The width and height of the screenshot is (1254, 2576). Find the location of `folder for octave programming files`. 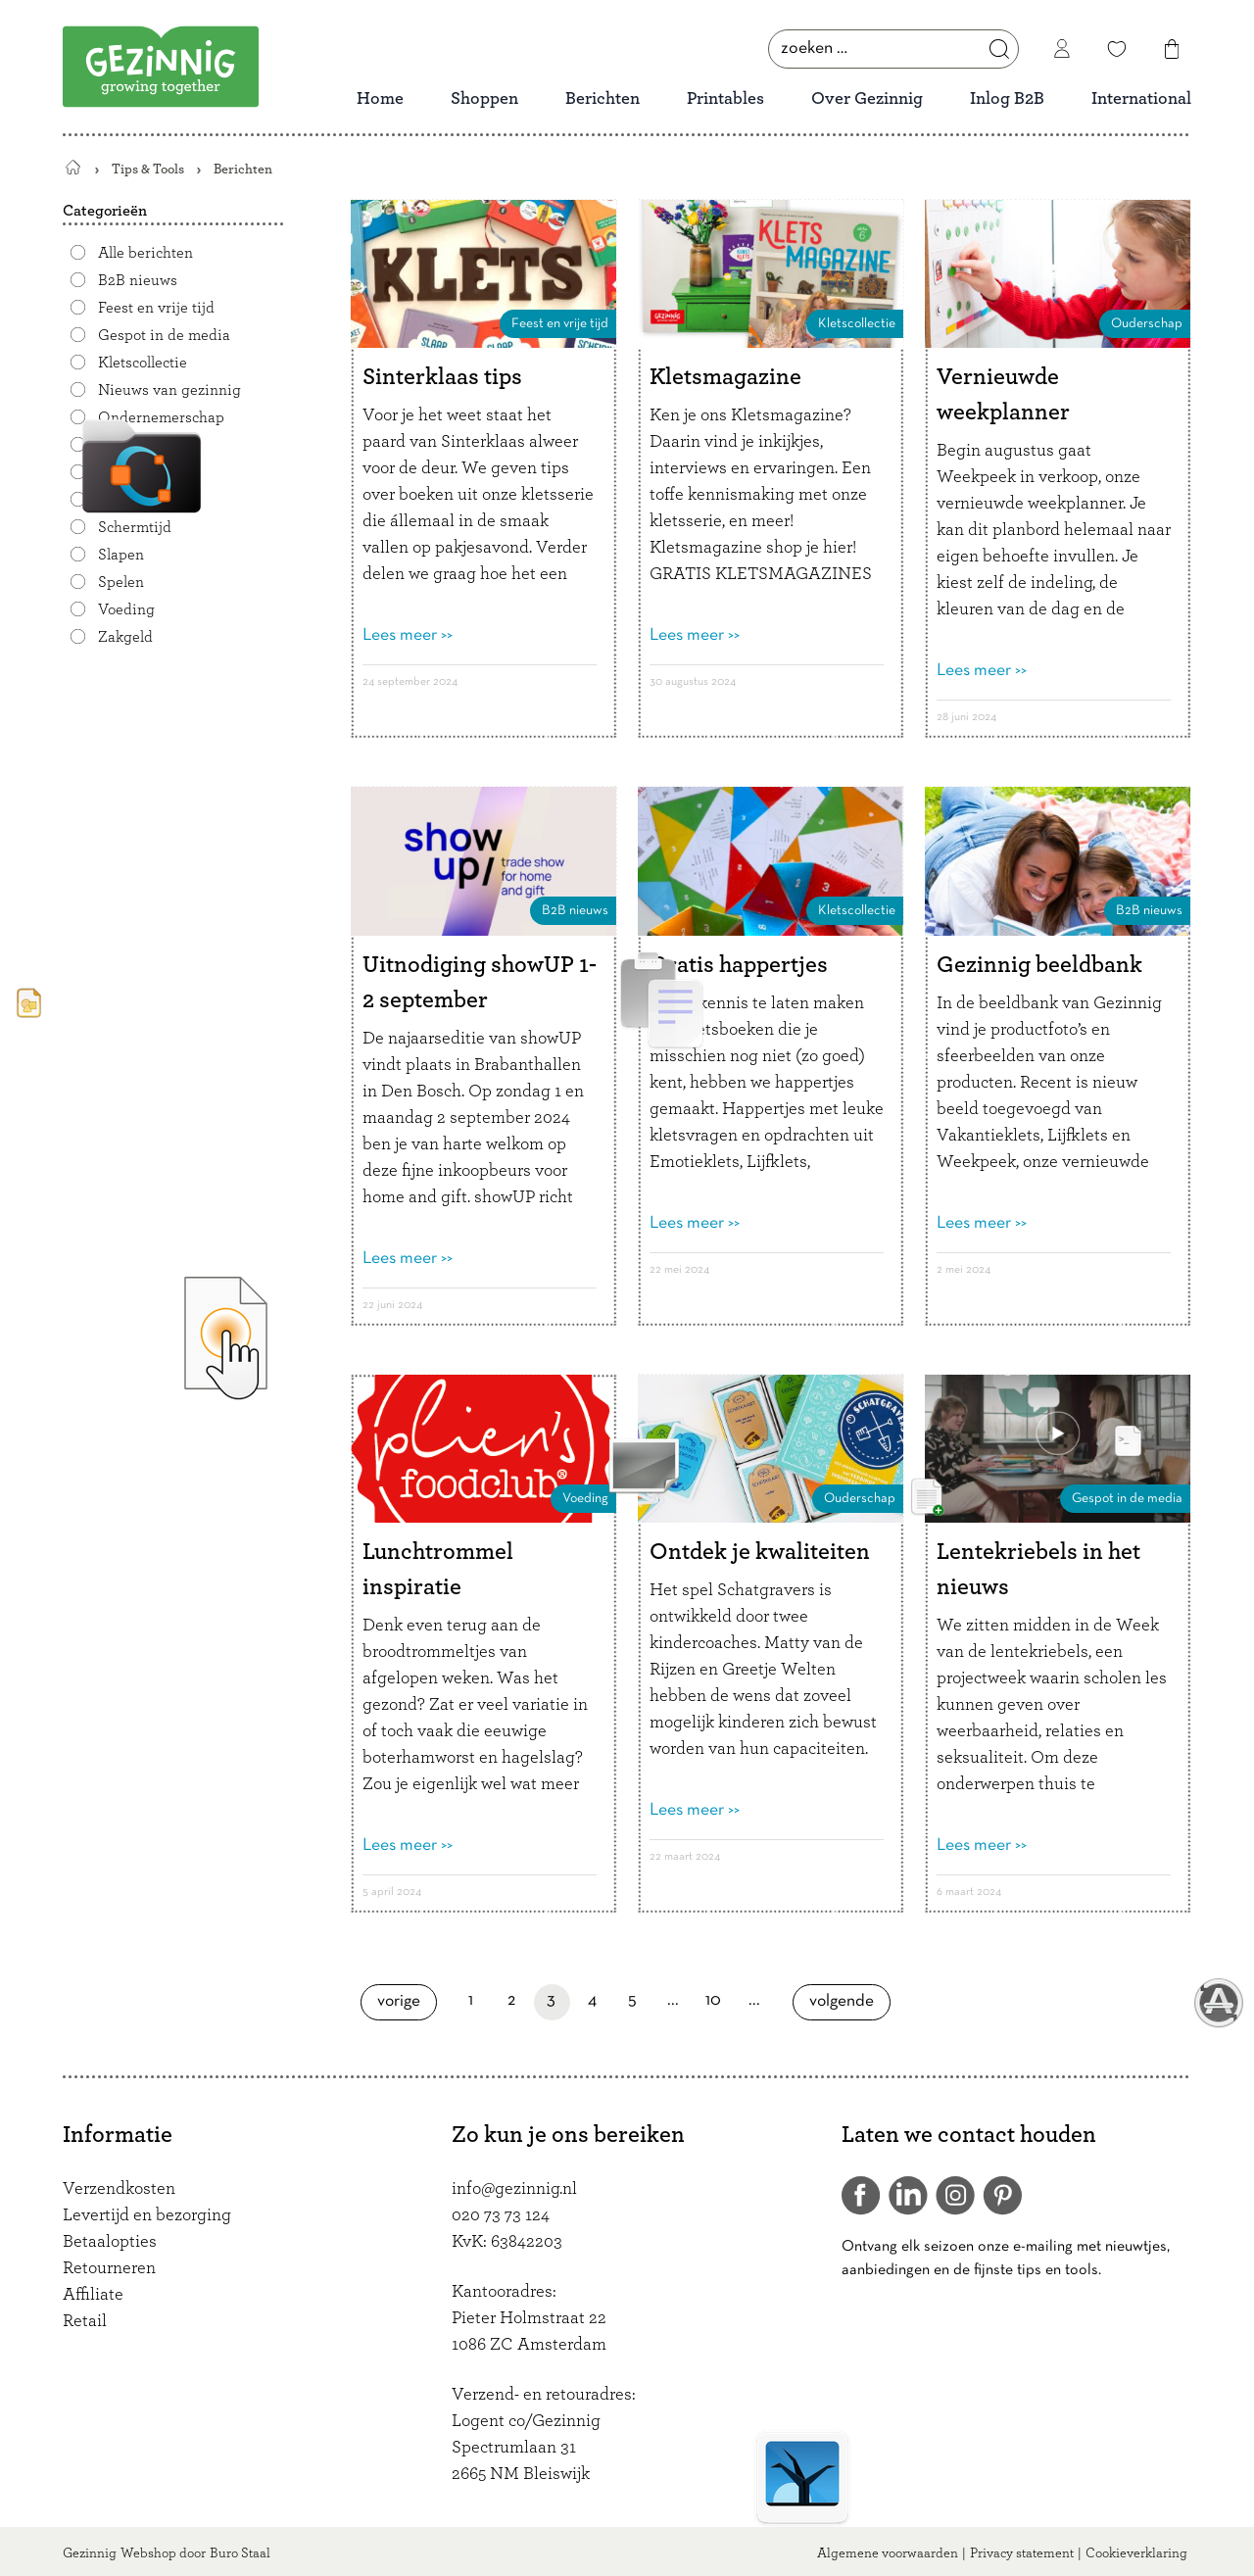

folder for octave programming files is located at coordinates (141, 469).